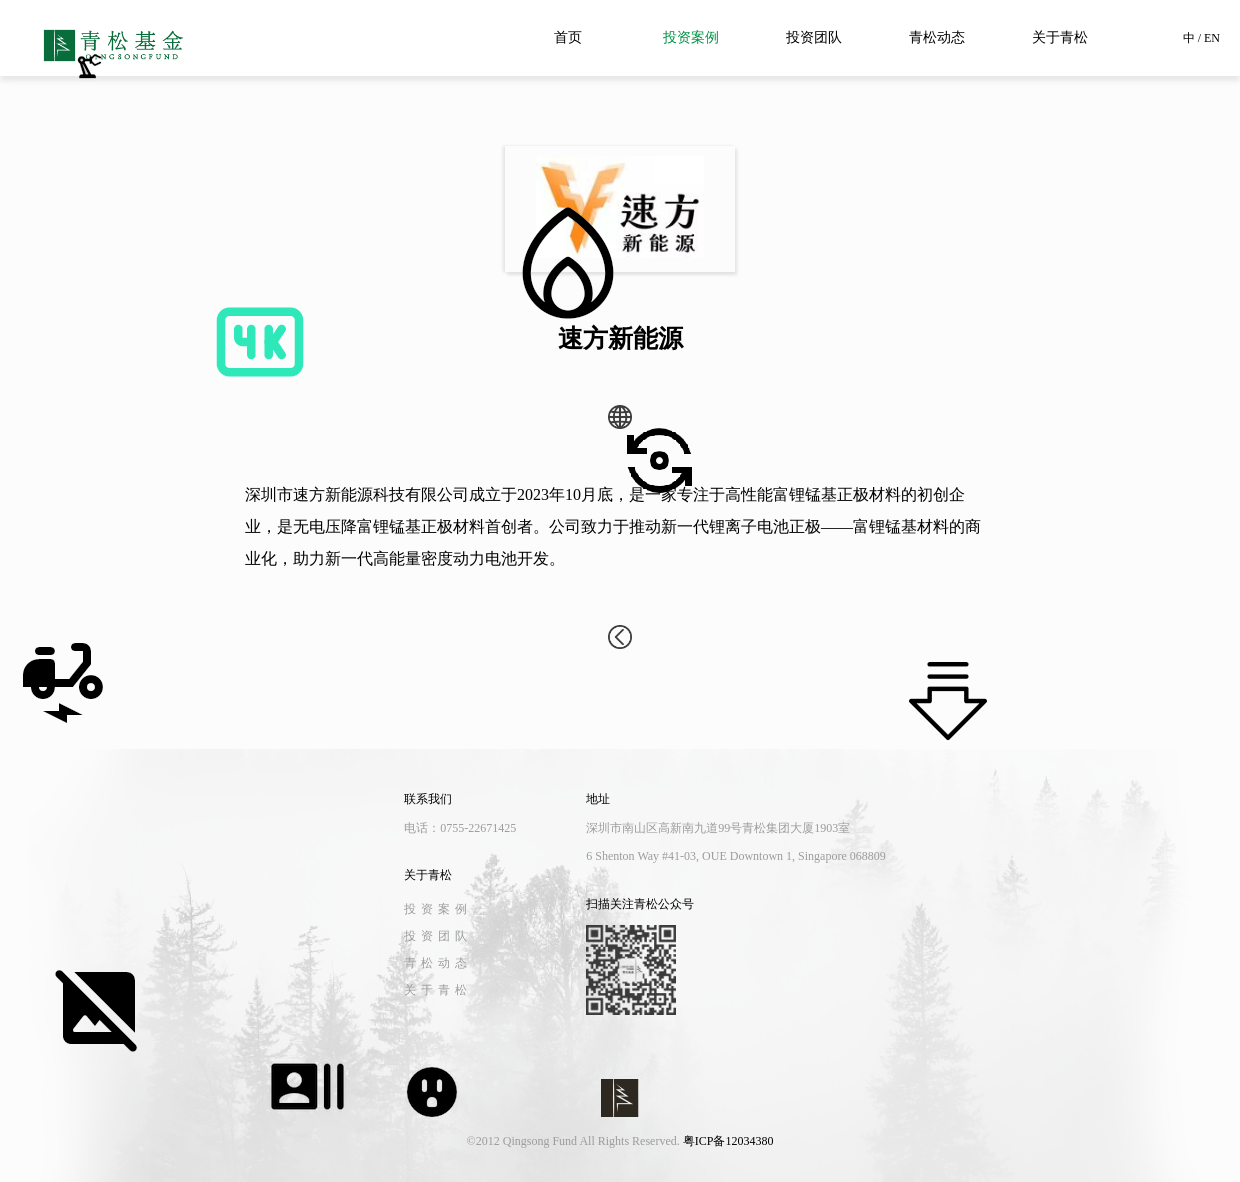  I want to click on switch between front and rear camera, so click(659, 460).